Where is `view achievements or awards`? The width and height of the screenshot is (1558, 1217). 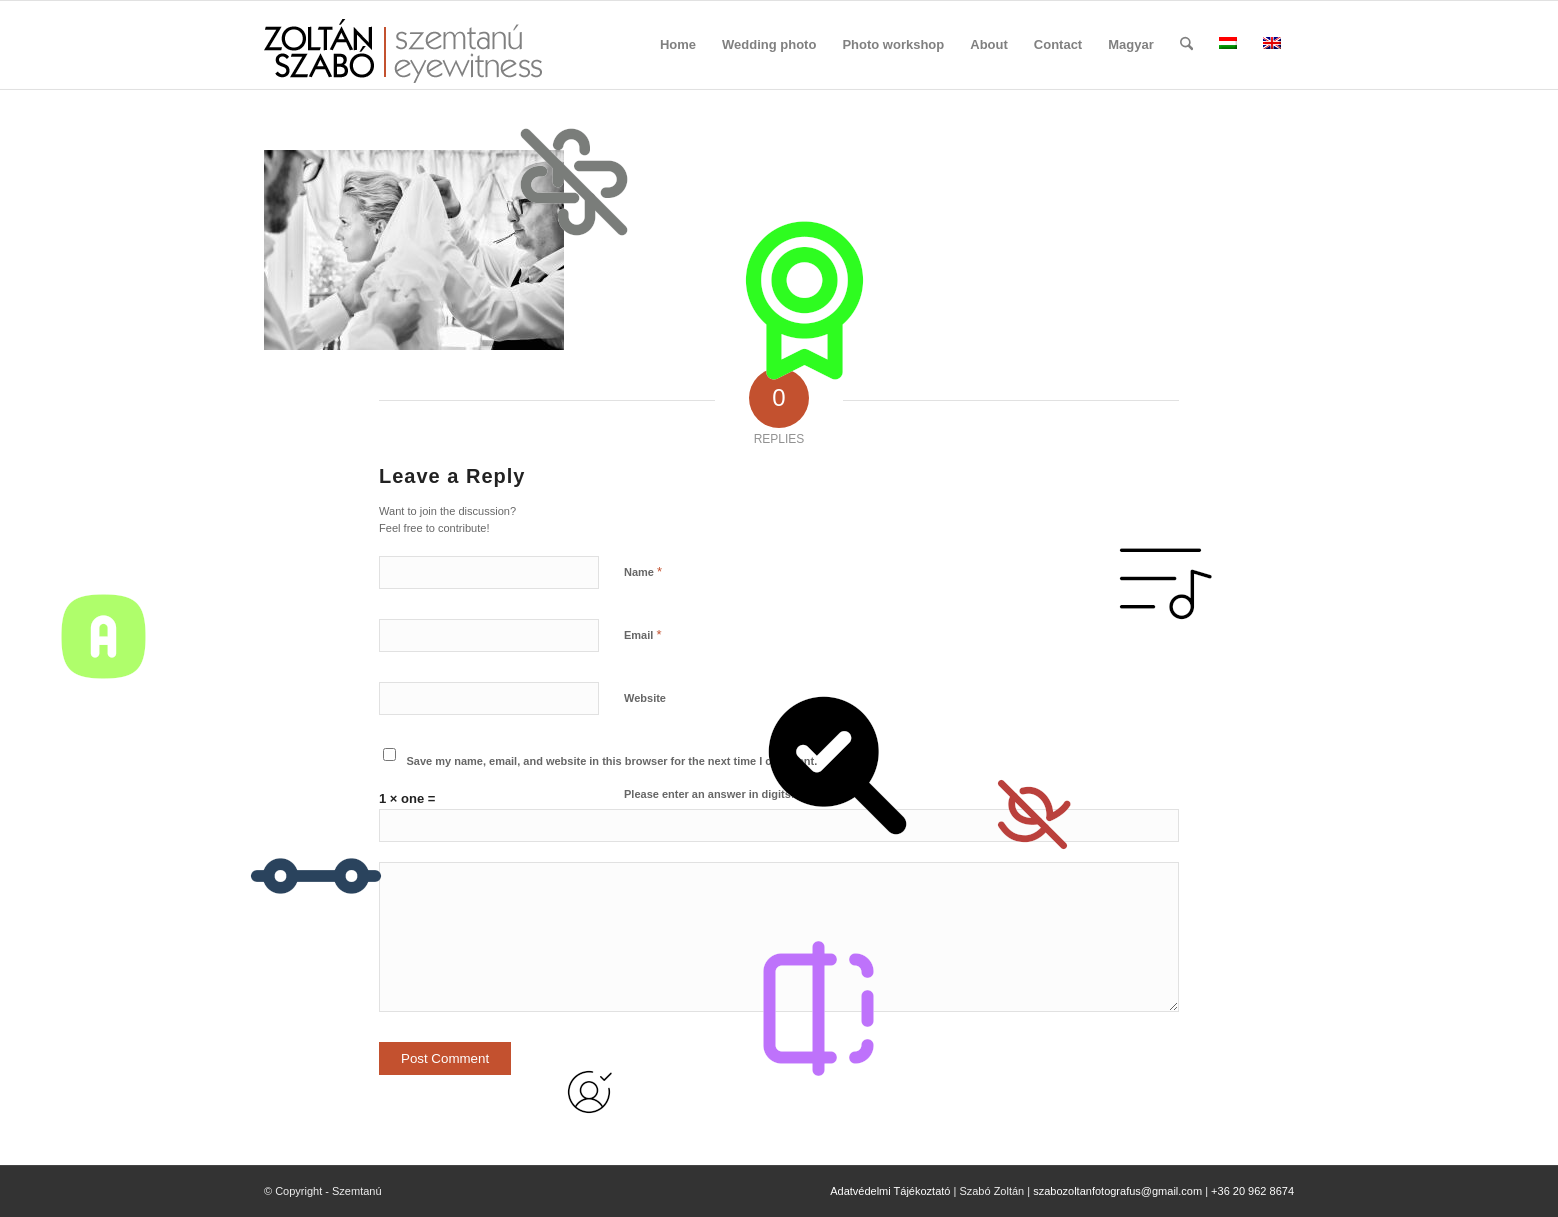
view achievements or awards is located at coordinates (804, 300).